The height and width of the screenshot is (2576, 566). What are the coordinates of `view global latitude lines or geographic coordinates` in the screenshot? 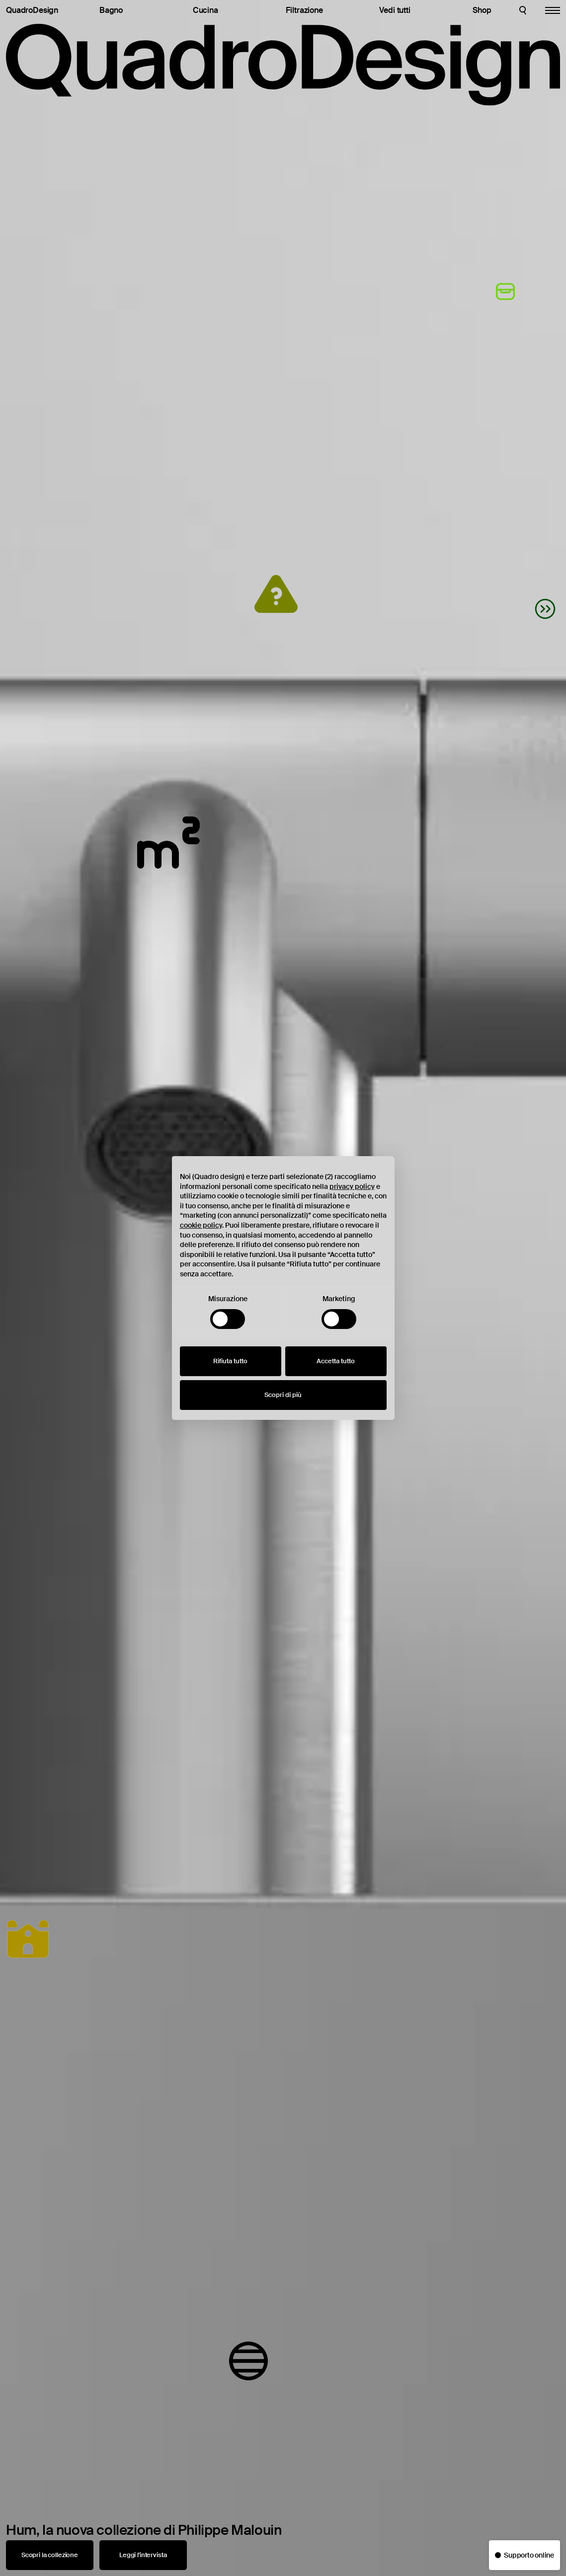 It's located at (248, 2361).